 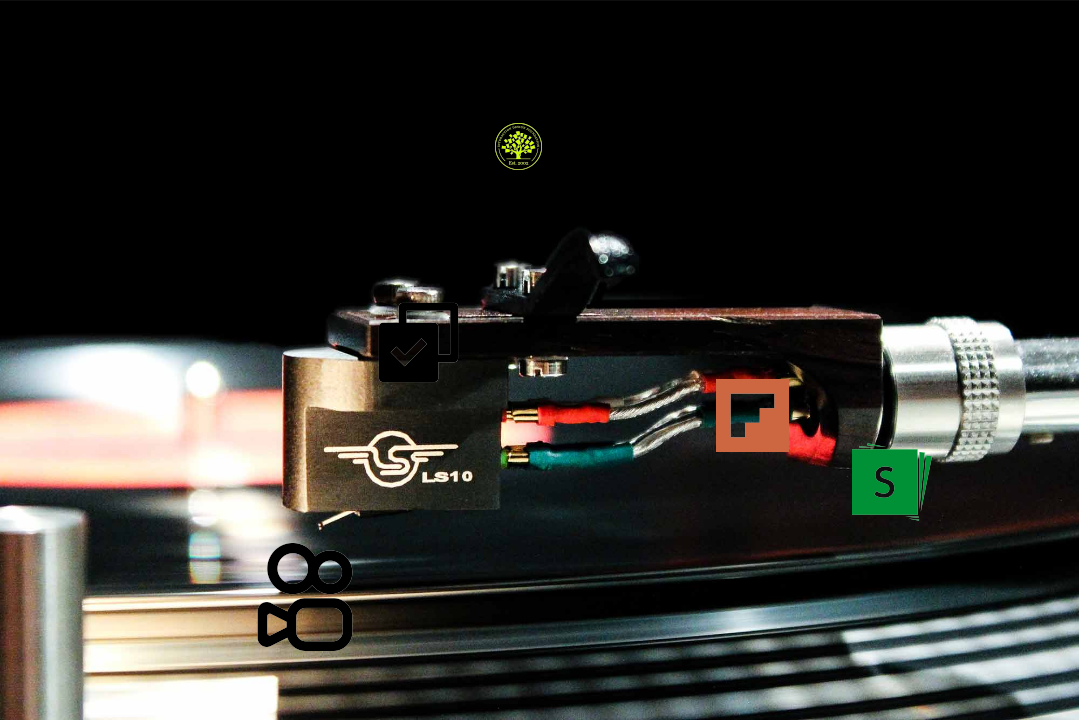 I want to click on open the Kuaishou app, so click(x=305, y=597).